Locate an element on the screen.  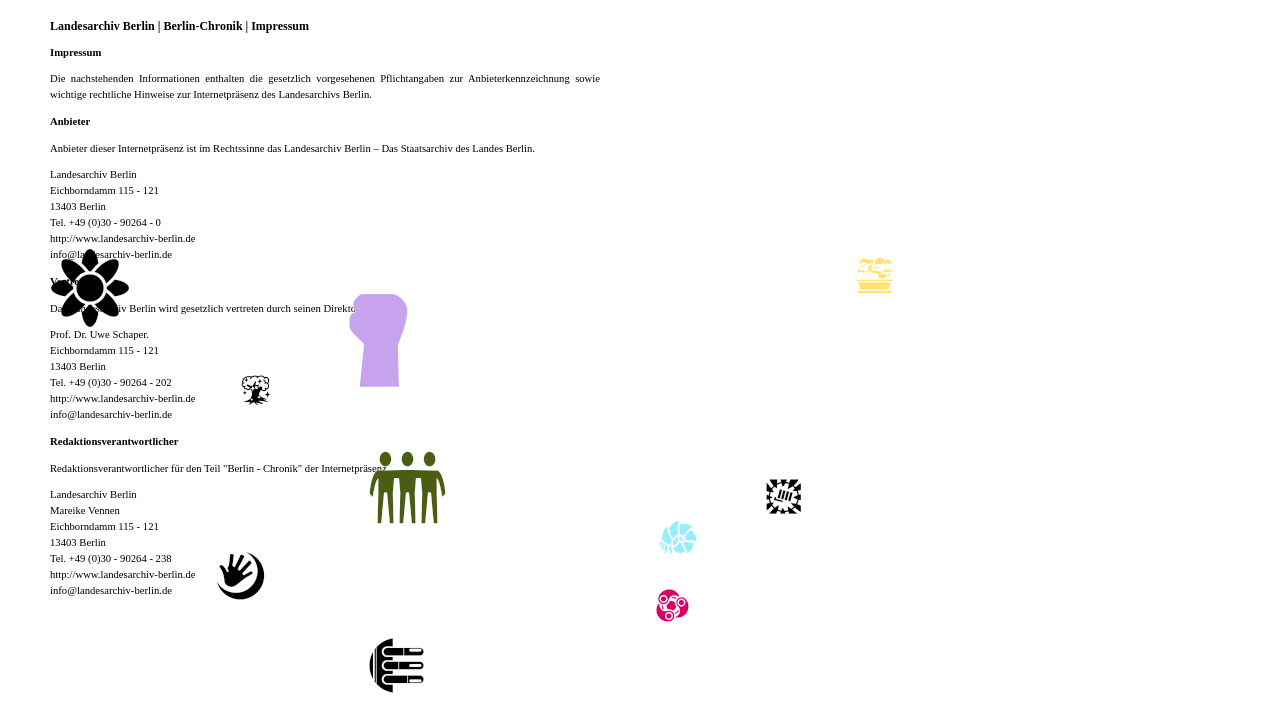
represents balance or harmony in gameplay is located at coordinates (672, 605).